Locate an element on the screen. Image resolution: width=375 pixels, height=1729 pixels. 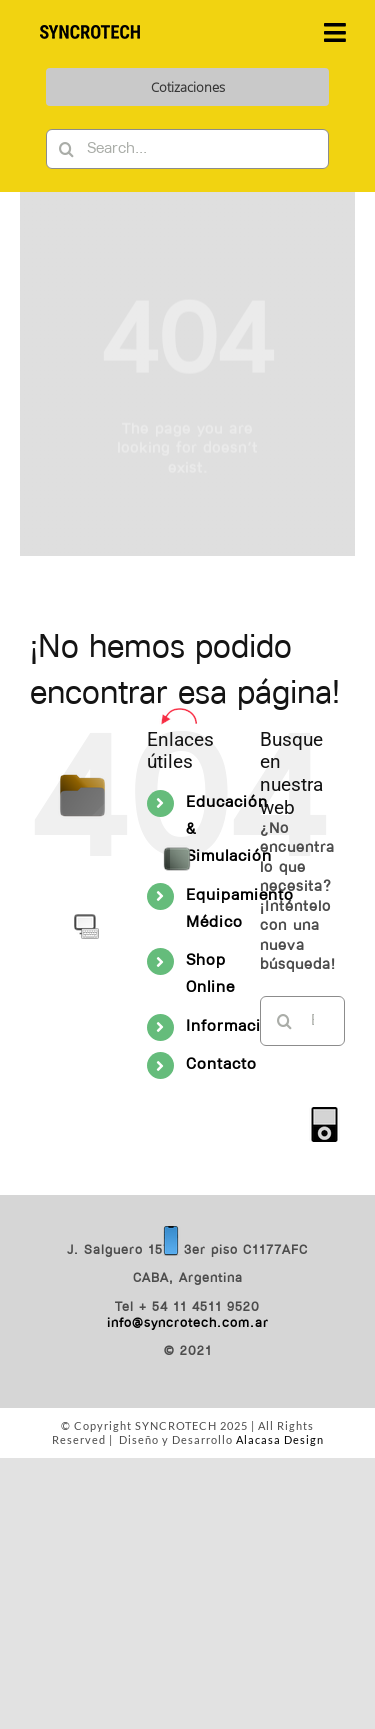
access computer or desktop settings is located at coordinates (86, 926).